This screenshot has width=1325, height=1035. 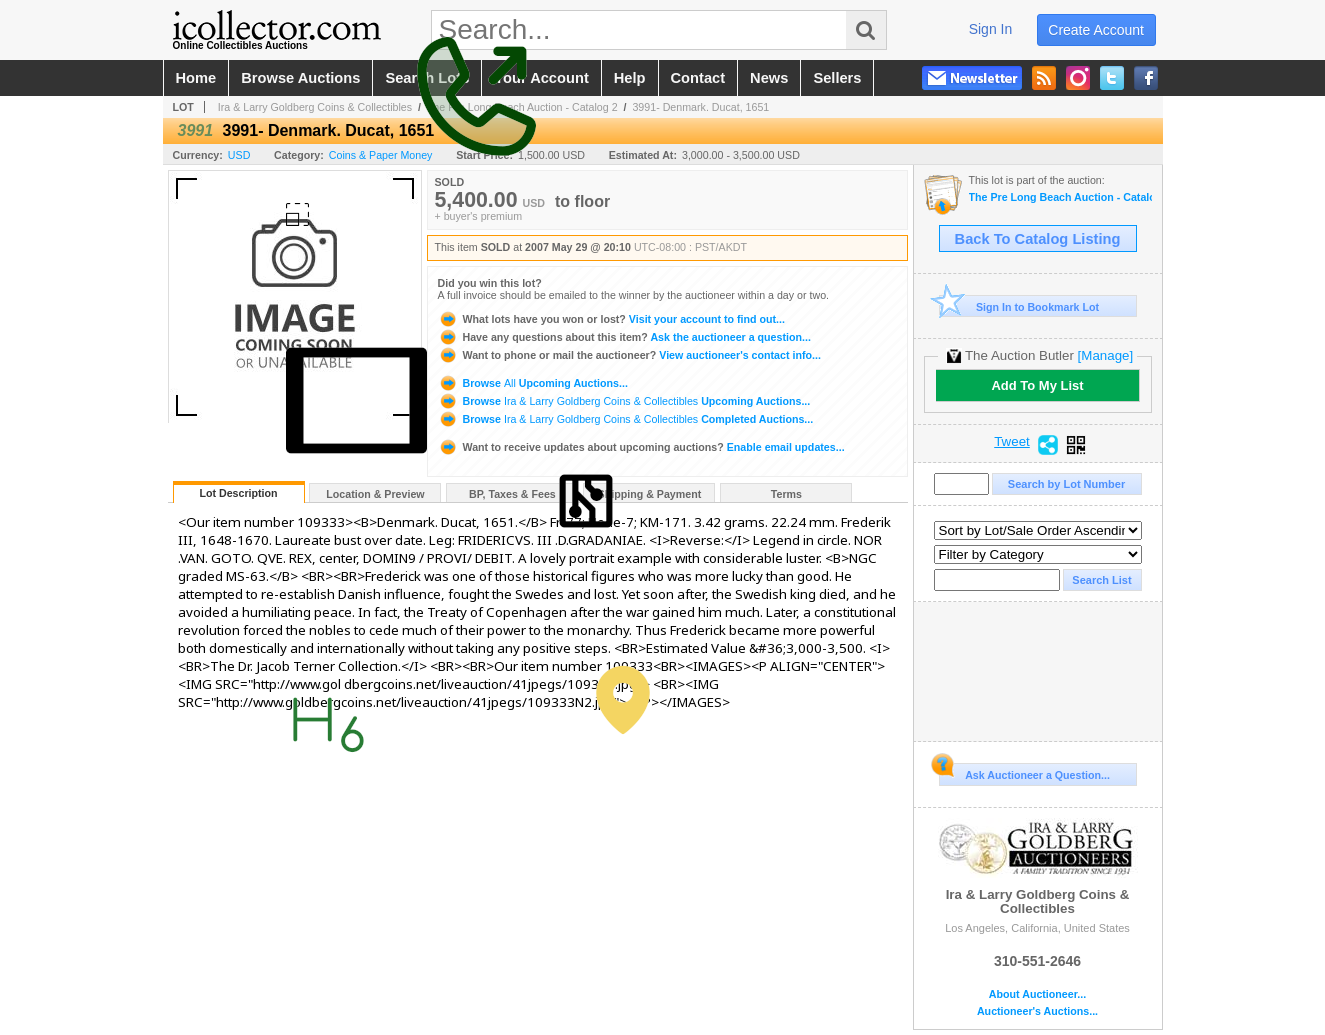 What do you see at coordinates (324, 723) in the screenshot?
I see `format text as heading level 6` at bounding box center [324, 723].